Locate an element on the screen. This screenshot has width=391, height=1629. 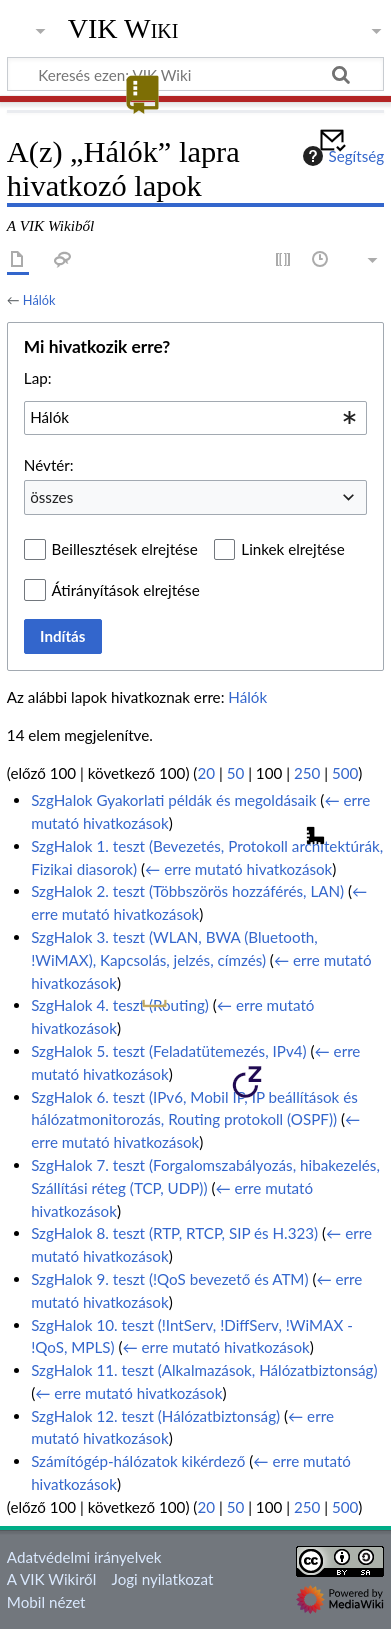
access measurement or ruler tool is located at coordinates (315, 835).